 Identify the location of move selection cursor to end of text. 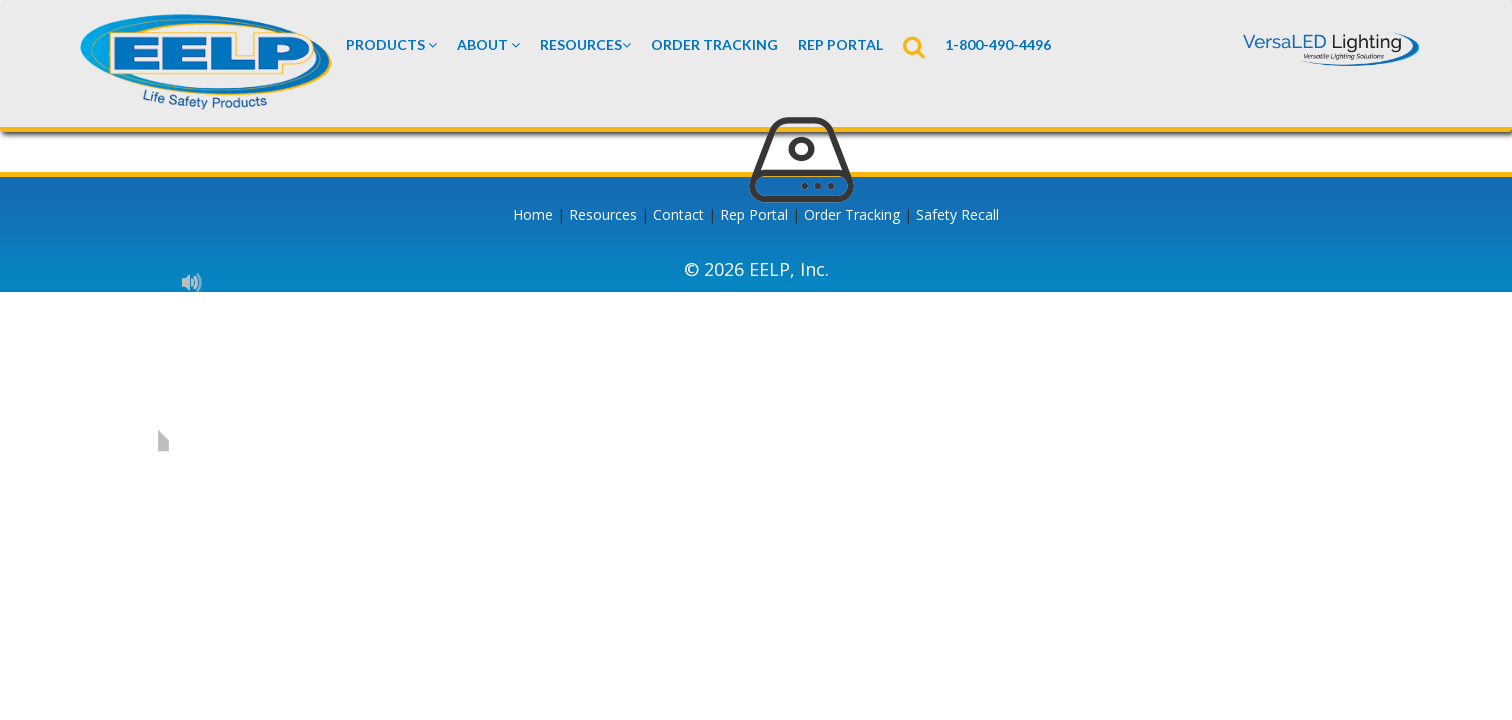
(163, 440).